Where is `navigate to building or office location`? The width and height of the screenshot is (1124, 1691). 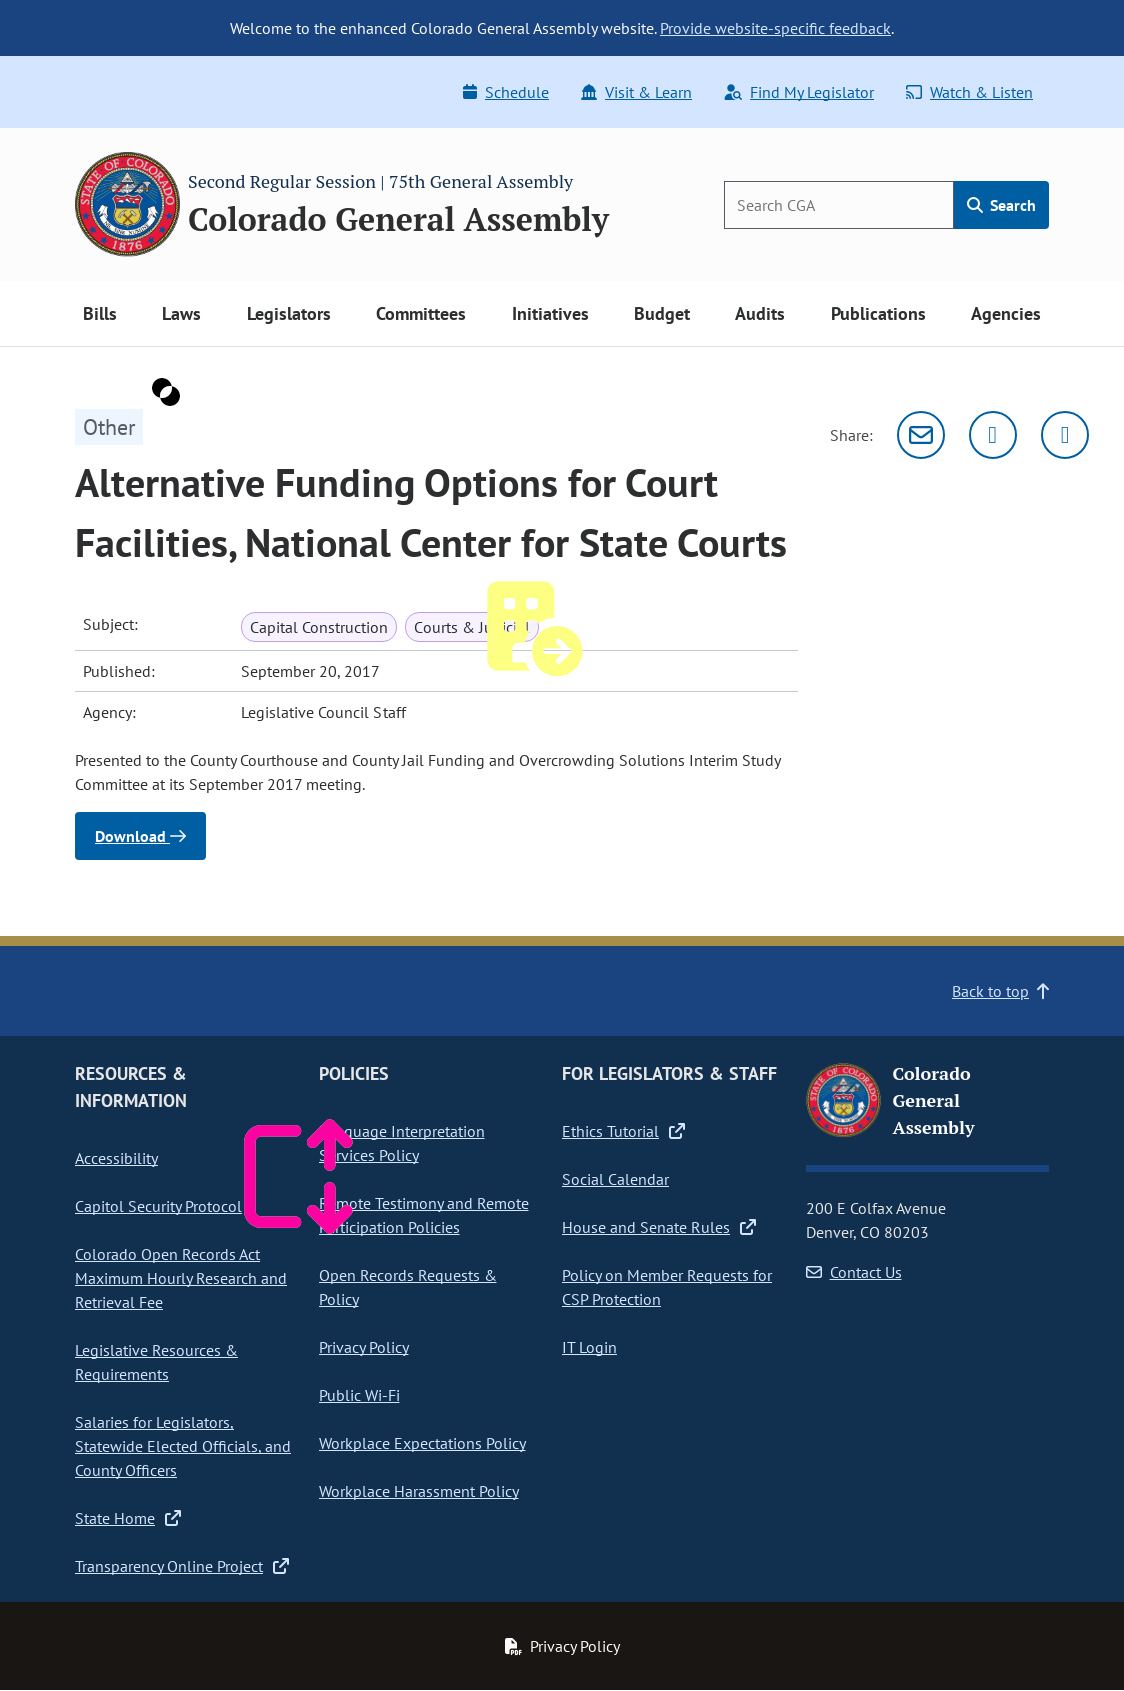
navigate to building or office location is located at coordinates (532, 626).